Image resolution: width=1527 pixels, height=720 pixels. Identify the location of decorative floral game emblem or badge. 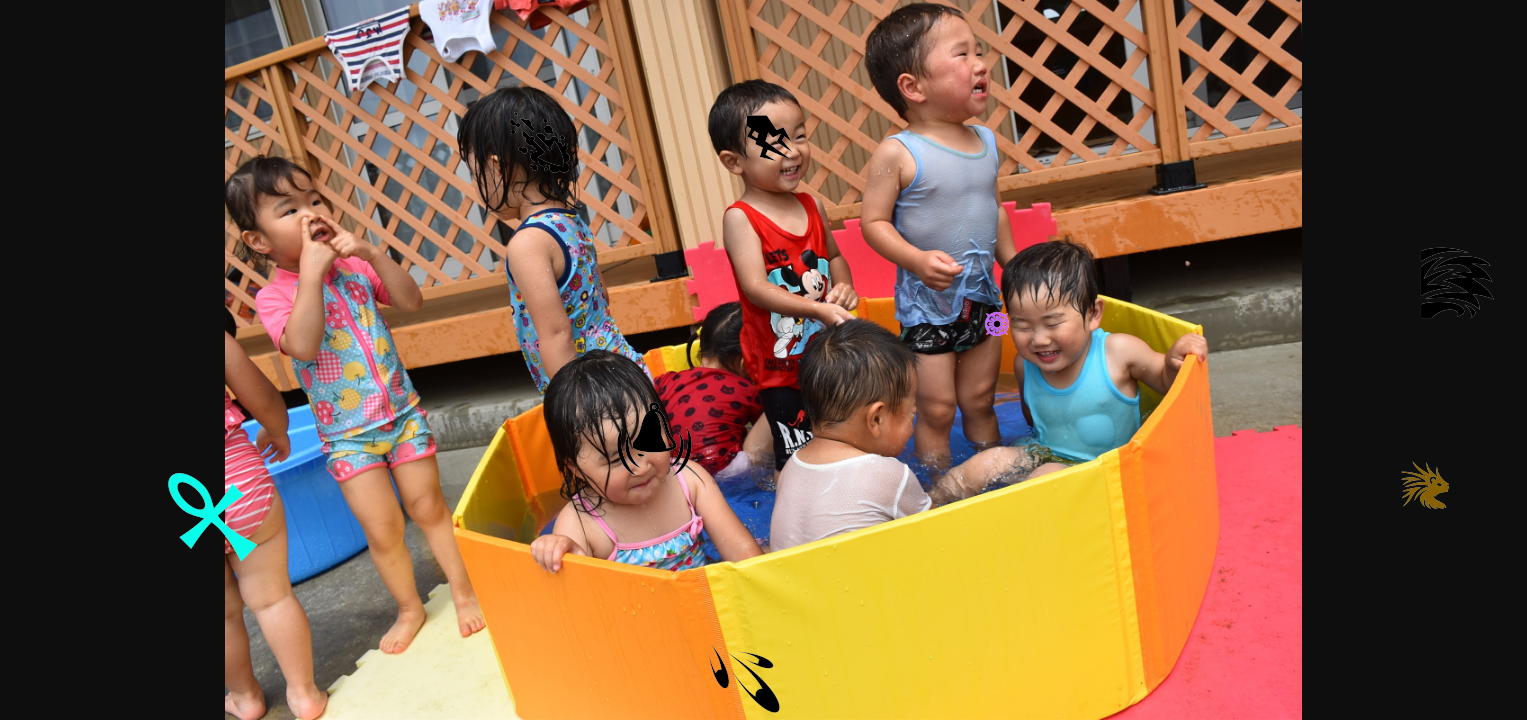
(997, 324).